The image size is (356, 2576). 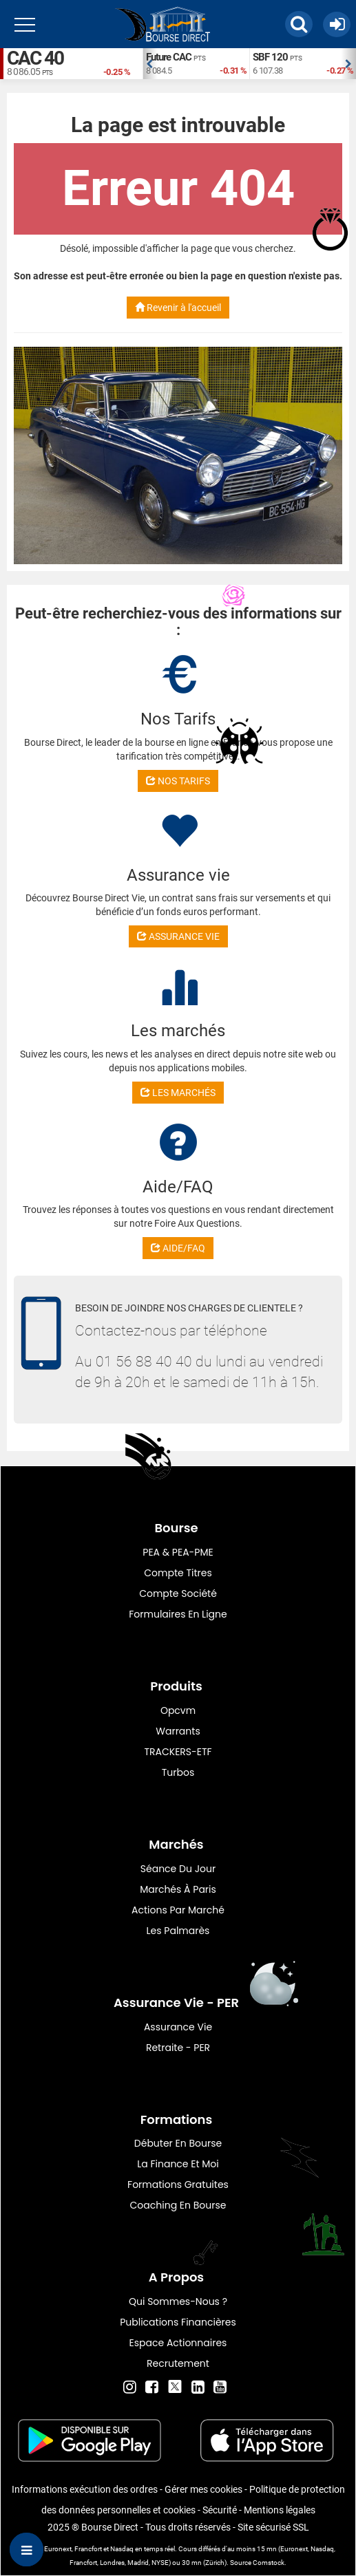 What do you see at coordinates (239, 742) in the screenshot?
I see `indicates a bug or issue in the system` at bounding box center [239, 742].